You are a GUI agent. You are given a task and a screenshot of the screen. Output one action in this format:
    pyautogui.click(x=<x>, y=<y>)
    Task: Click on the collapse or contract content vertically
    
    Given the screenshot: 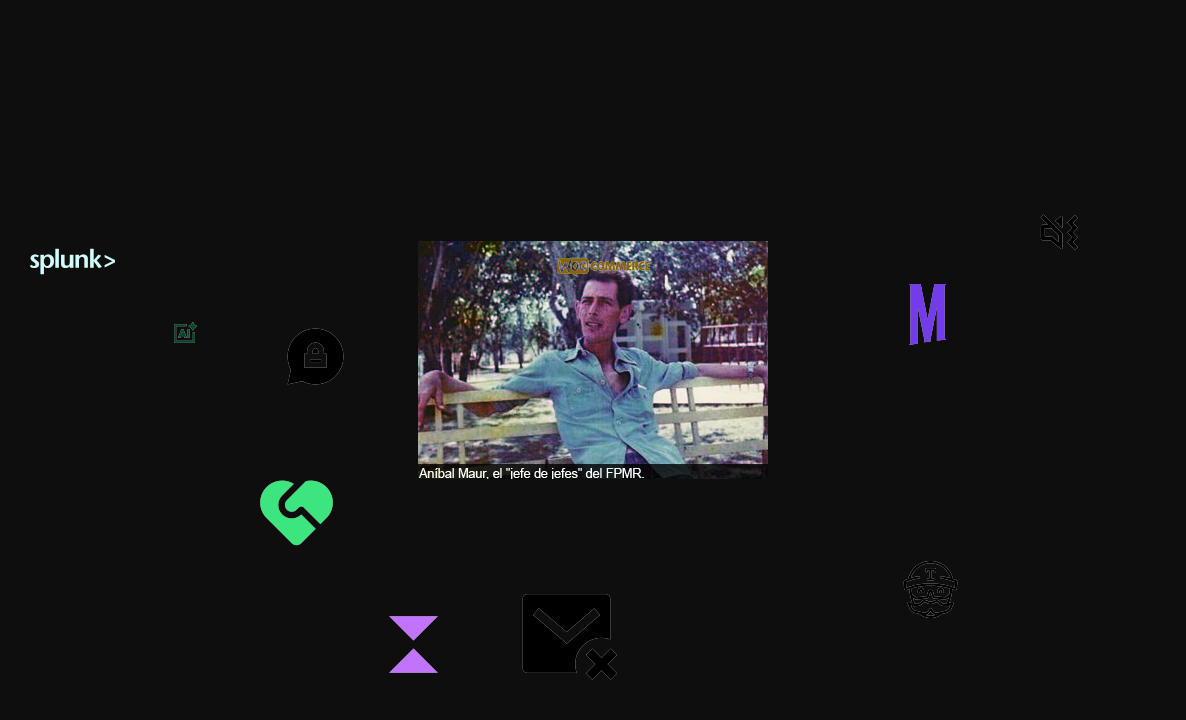 What is the action you would take?
    pyautogui.click(x=413, y=644)
    